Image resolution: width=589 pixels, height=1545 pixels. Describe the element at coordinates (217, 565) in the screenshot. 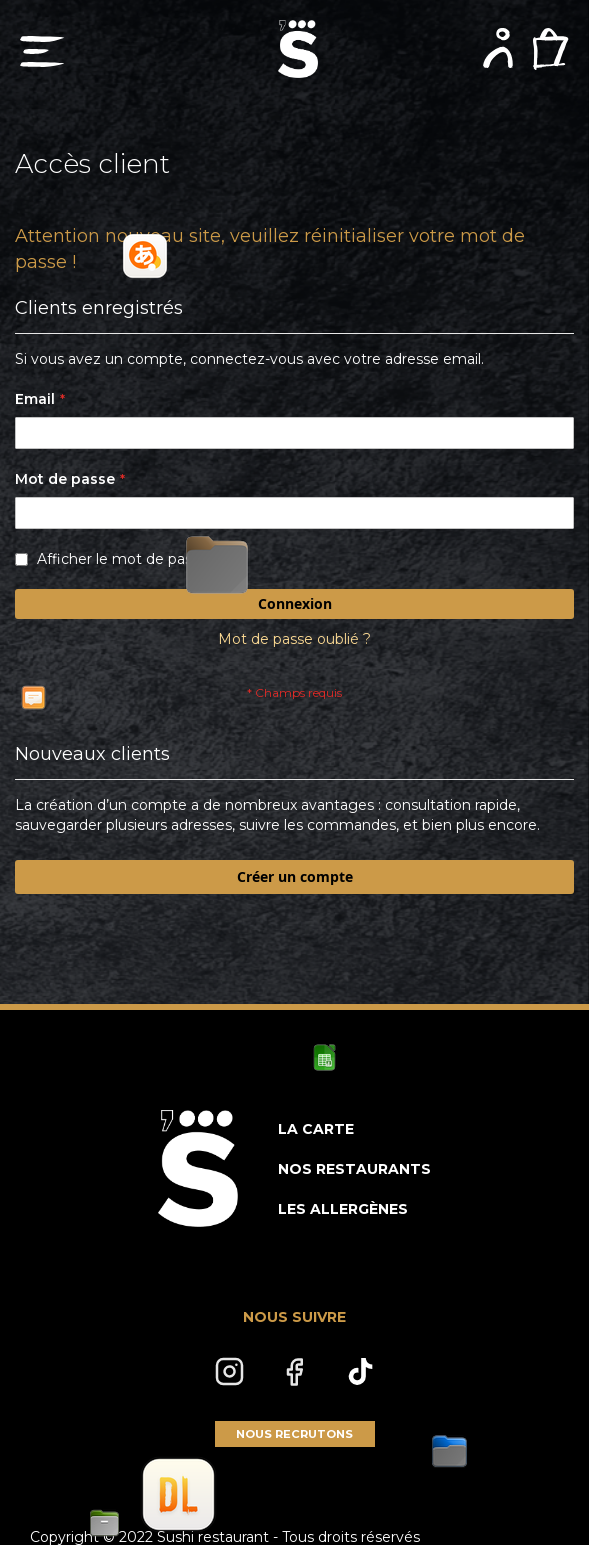

I see `open folder to view contents` at that location.